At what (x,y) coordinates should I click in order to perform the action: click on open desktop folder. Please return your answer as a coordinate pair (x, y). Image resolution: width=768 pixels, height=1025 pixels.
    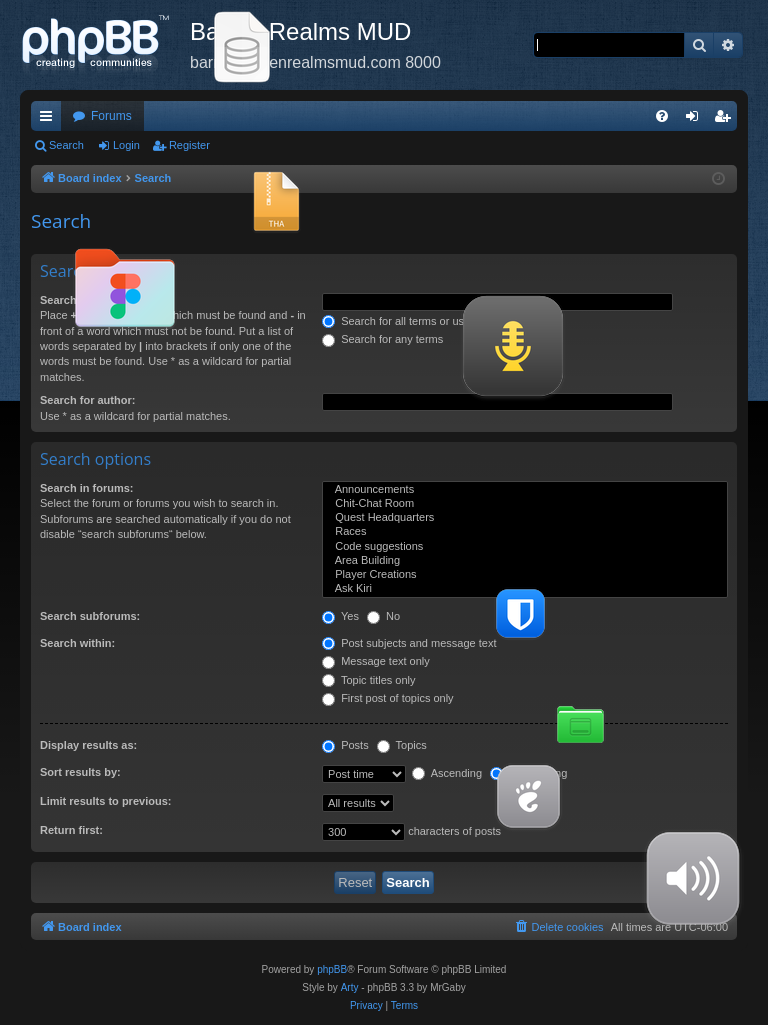
    Looking at the image, I should click on (580, 724).